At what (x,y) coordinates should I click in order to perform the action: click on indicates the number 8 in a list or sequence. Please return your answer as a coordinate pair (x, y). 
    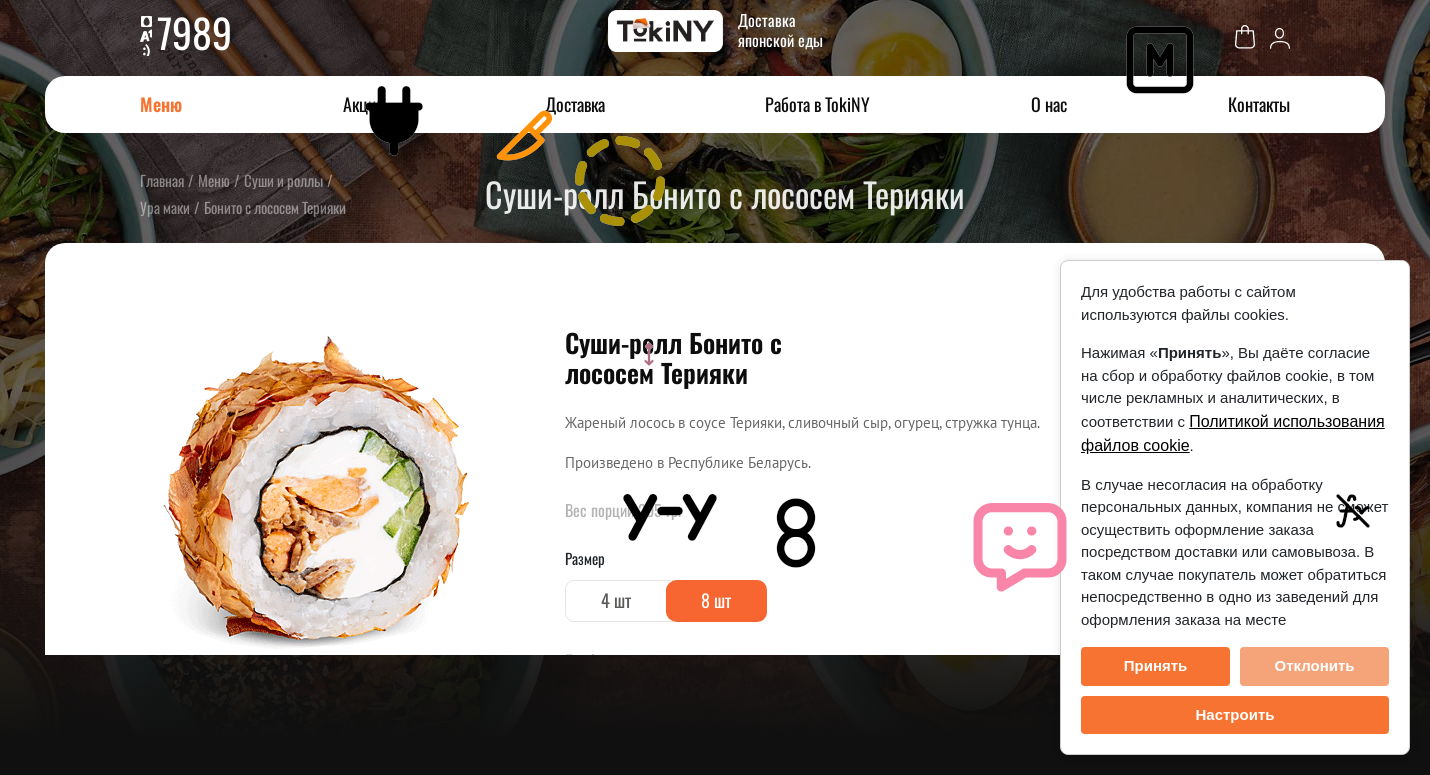
    Looking at the image, I should click on (796, 533).